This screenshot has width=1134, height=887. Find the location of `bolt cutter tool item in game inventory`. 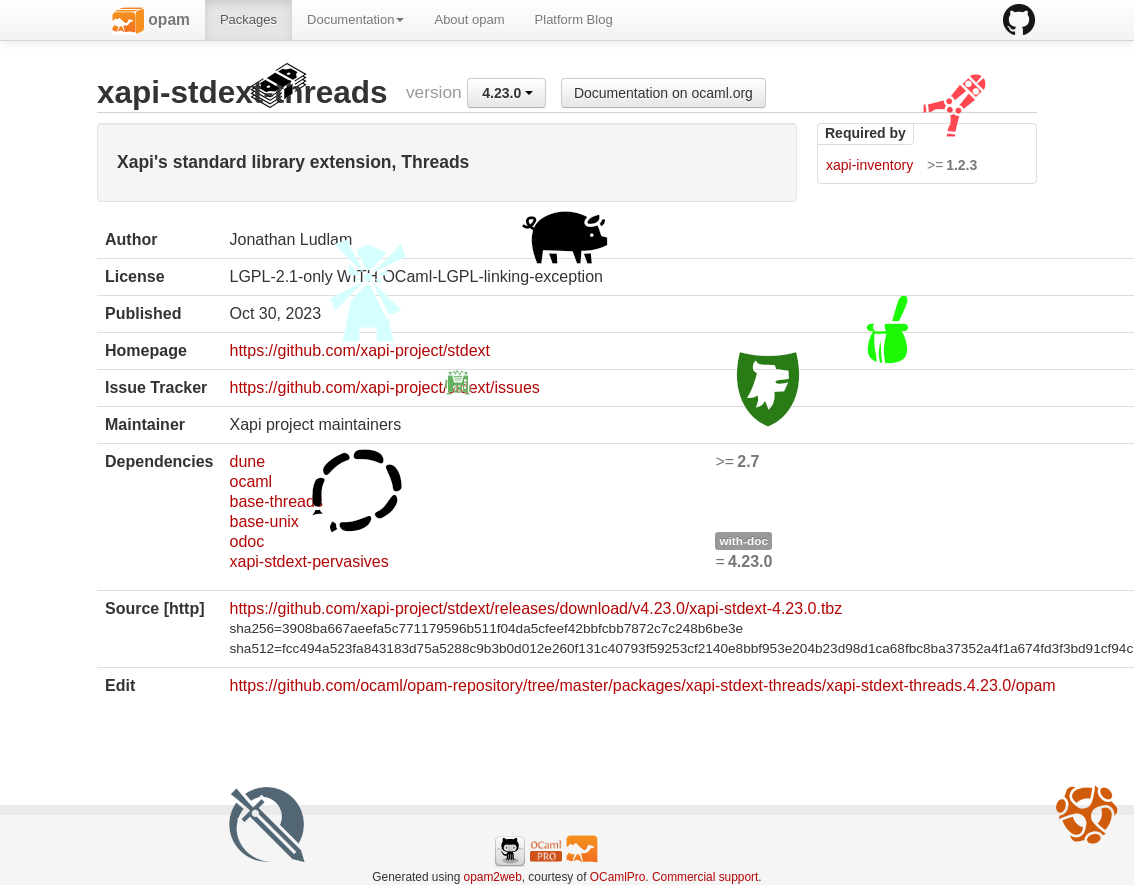

bolt cutter tool item in game inventory is located at coordinates (955, 105).